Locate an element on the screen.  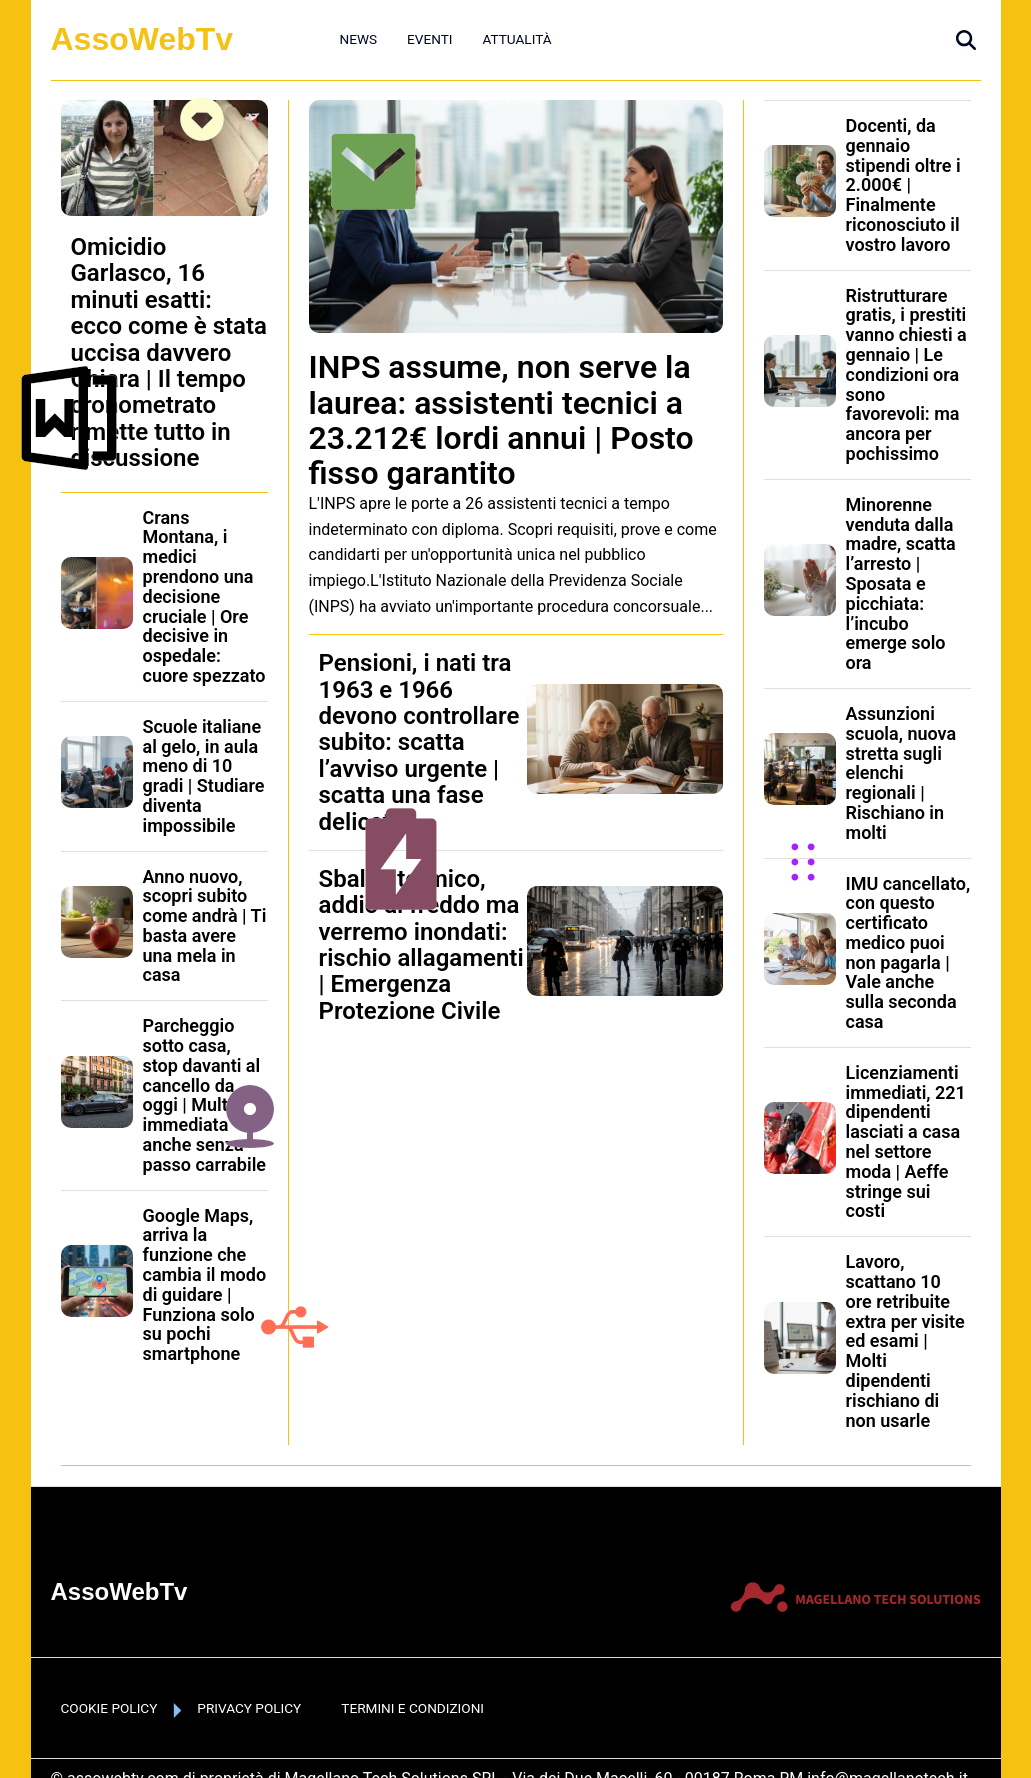
view location with surrounding area range is located at coordinates (250, 1115).